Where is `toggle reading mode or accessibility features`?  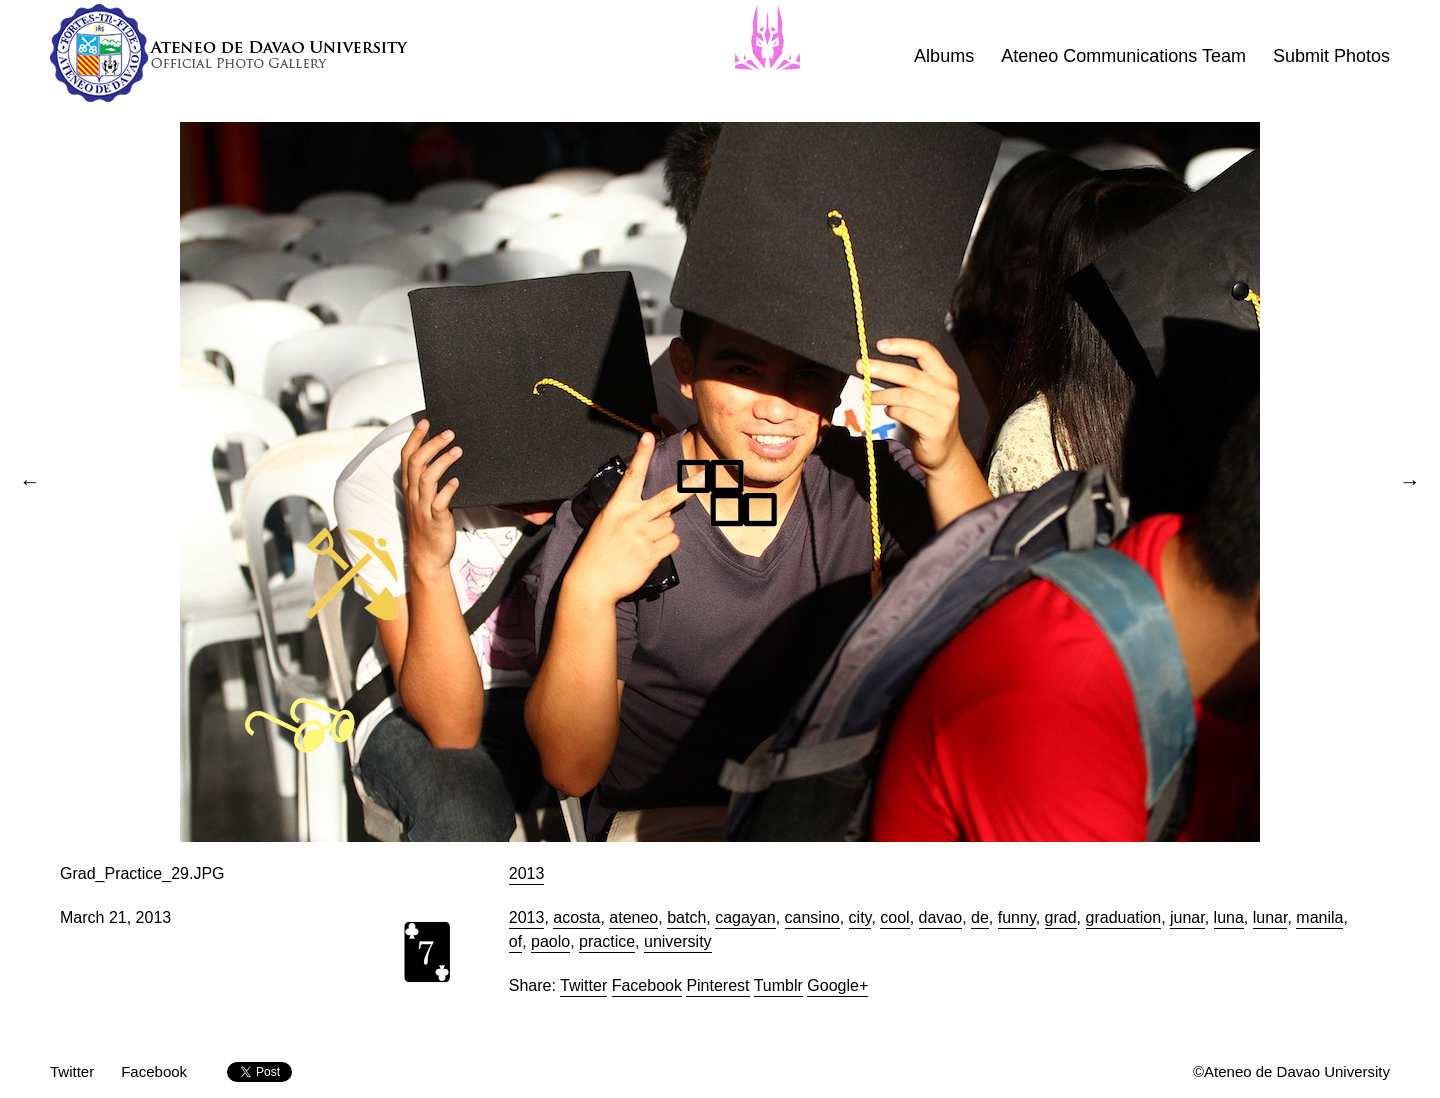
toggle reading mode or accessibility features is located at coordinates (299, 725).